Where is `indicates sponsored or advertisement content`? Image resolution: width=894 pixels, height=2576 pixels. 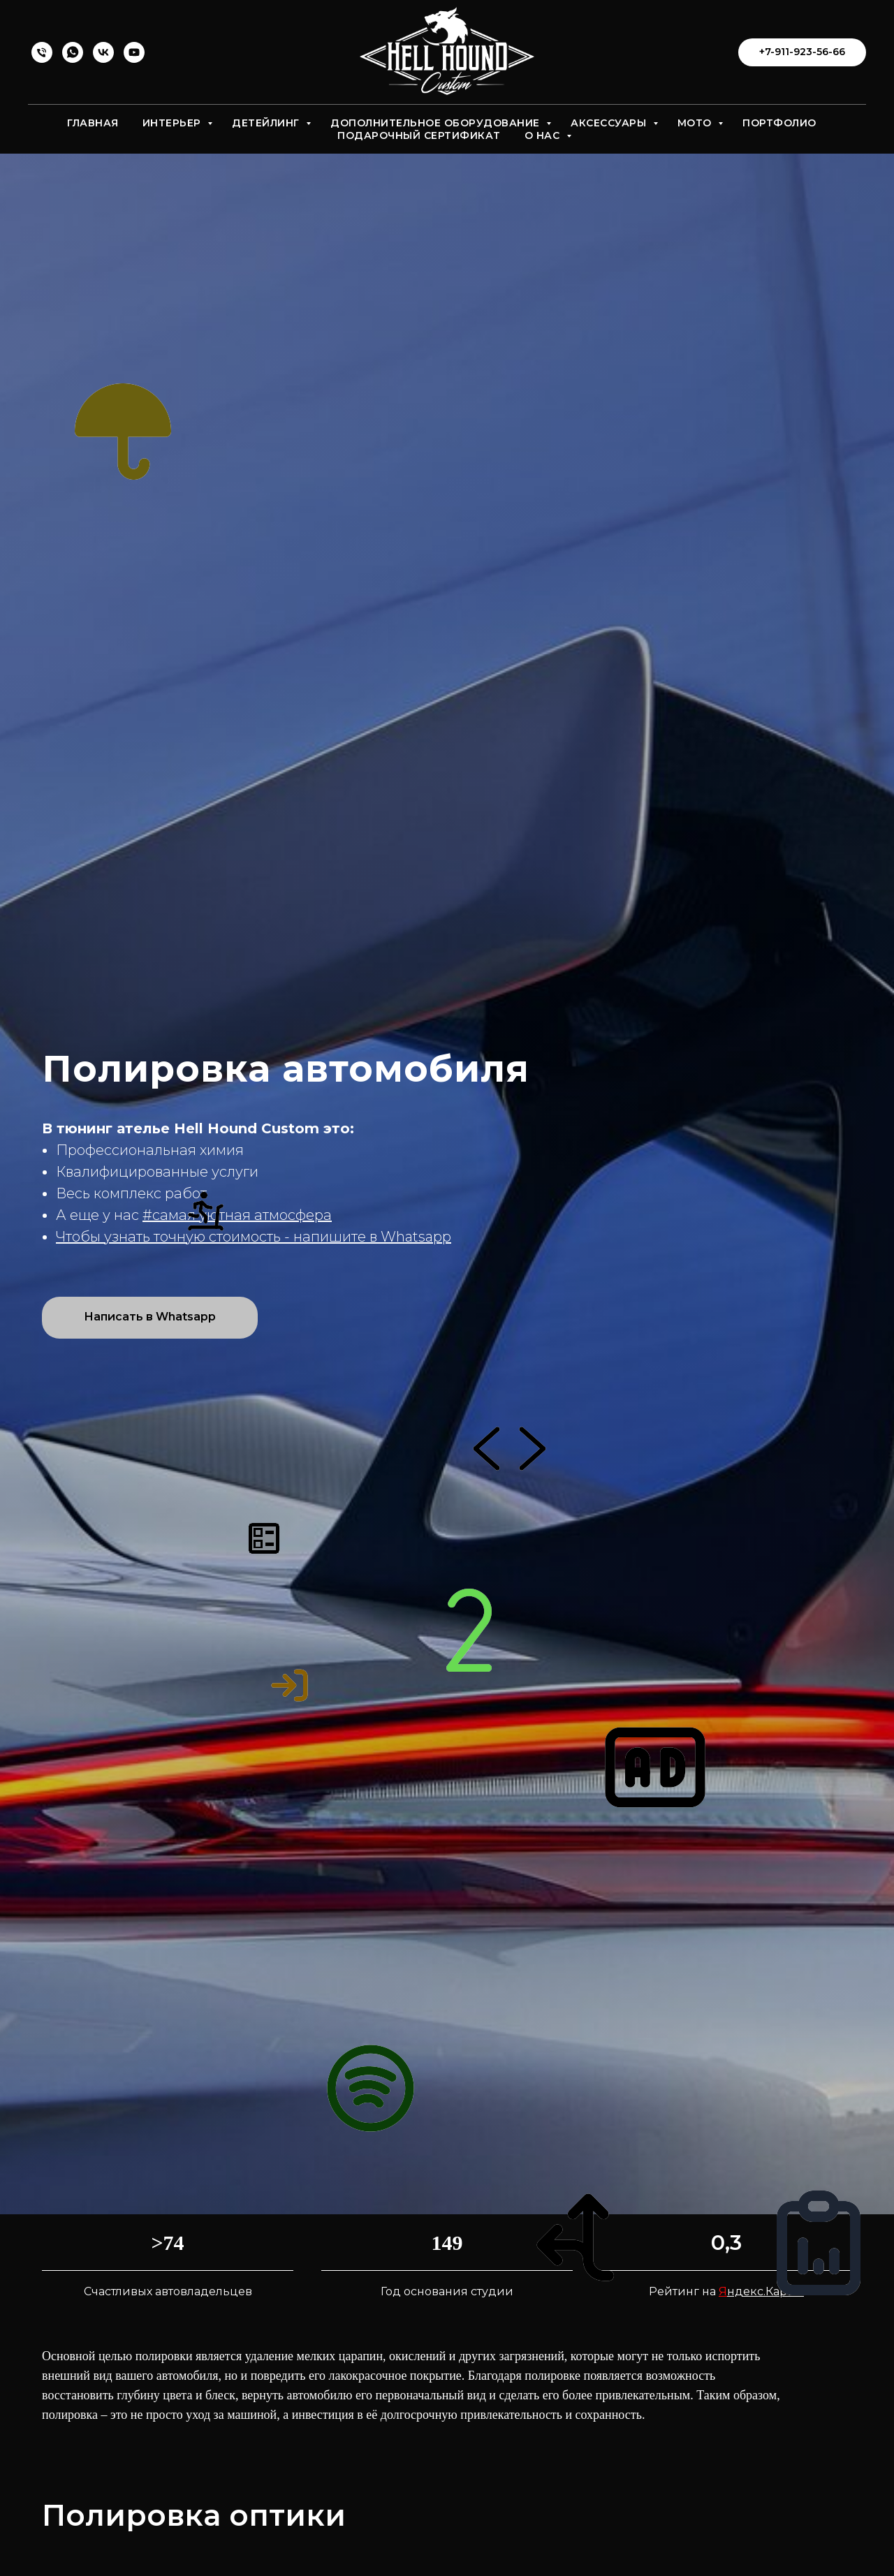 indicates sponsored or advertisement content is located at coordinates (655, 1767).